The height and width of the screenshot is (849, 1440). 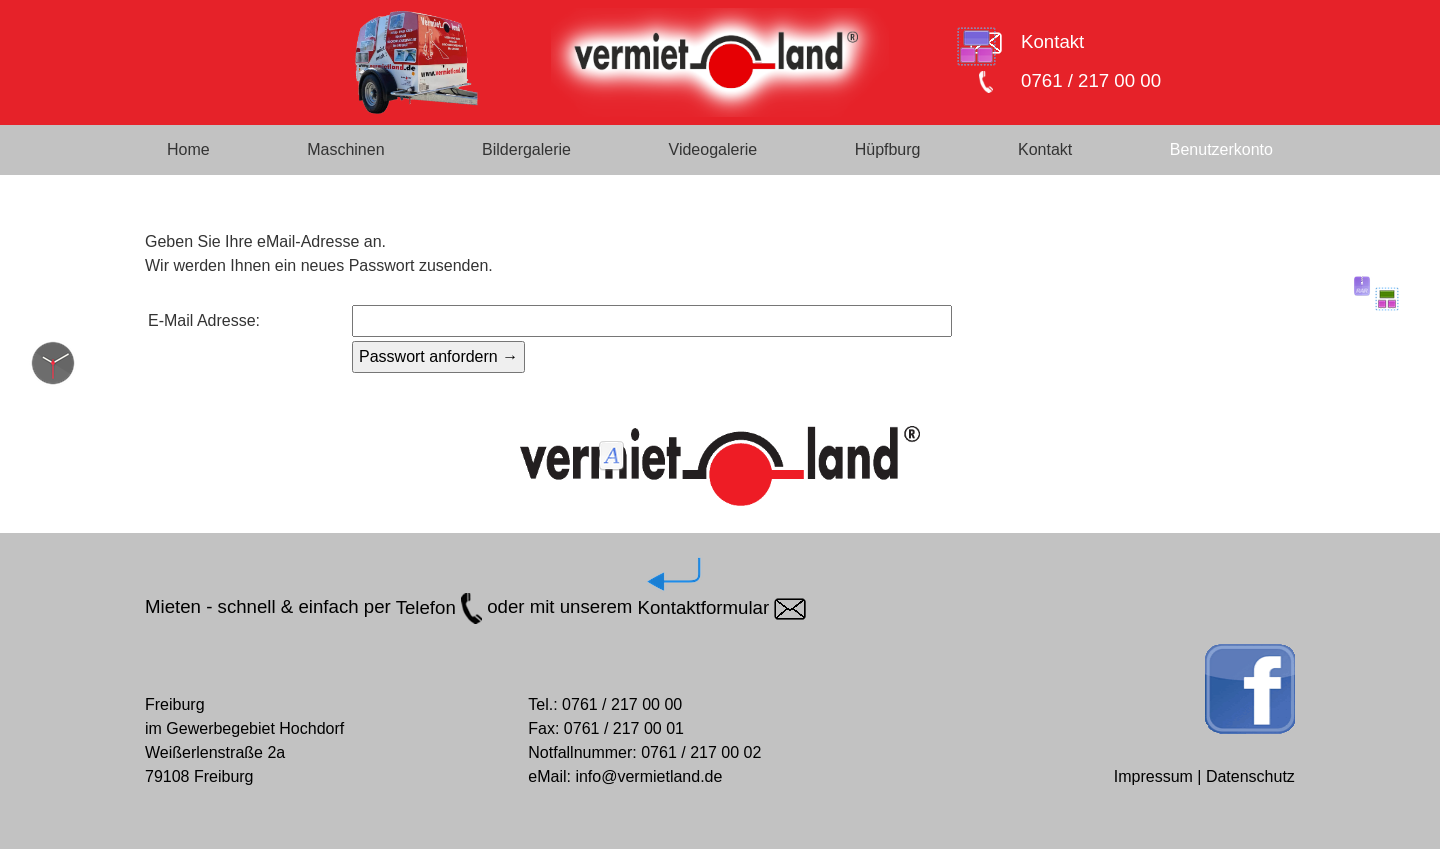 I want to click on select all items in the current view, so click(x=1387, y=299).